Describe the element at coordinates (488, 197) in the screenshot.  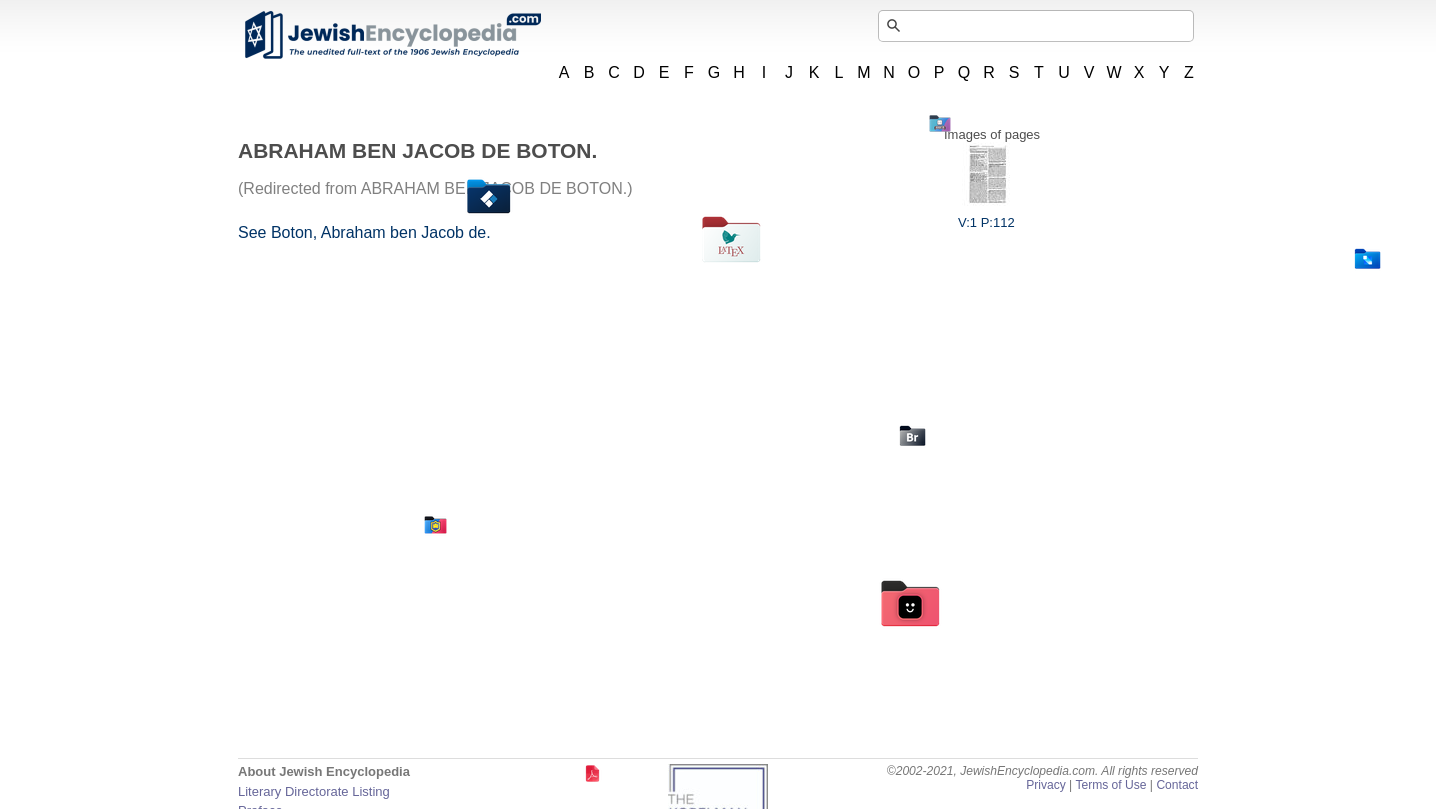
I see `open wondershare recoverit project folder` at that location.